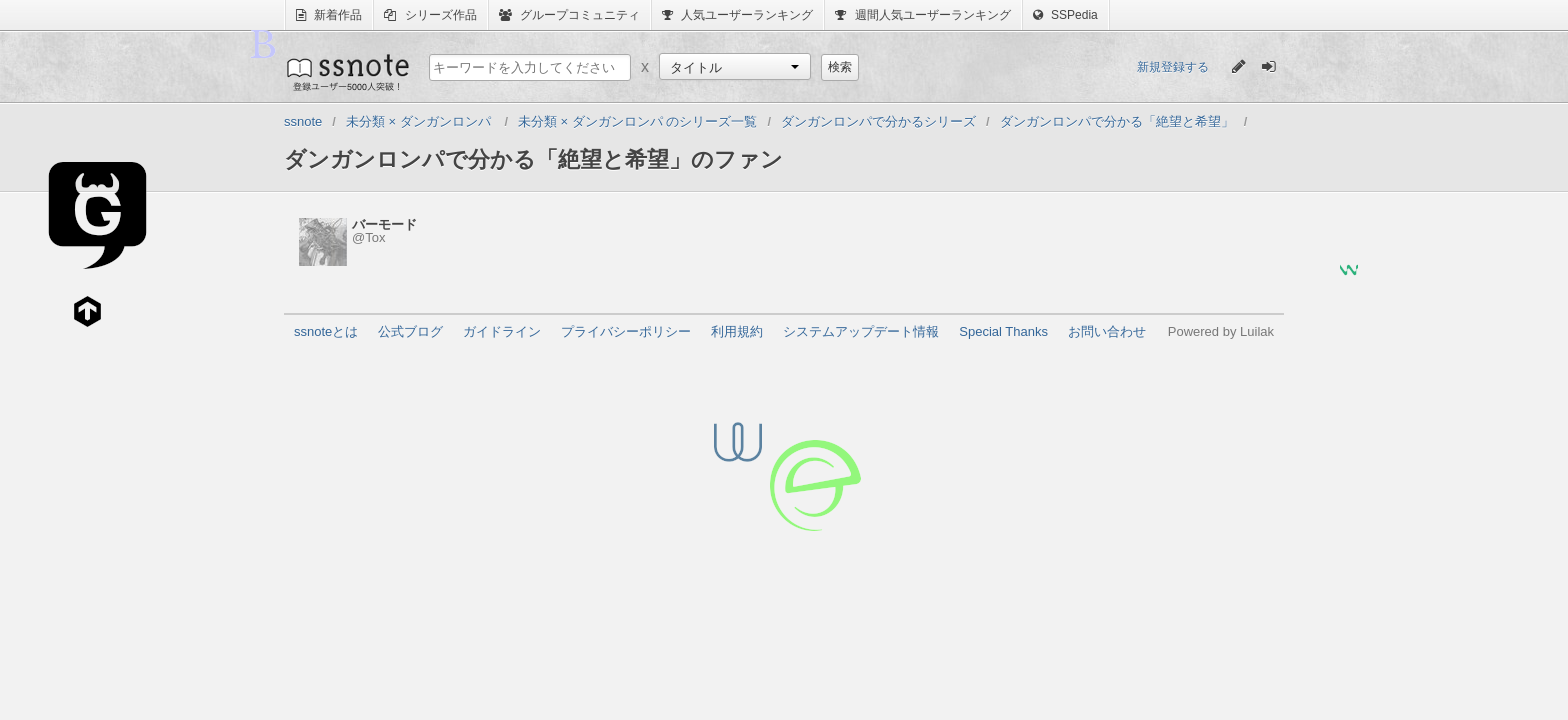 The width and height of the screenshot is (1568, 720). I want to click on link to GNU Social profile, so click(97, 215).